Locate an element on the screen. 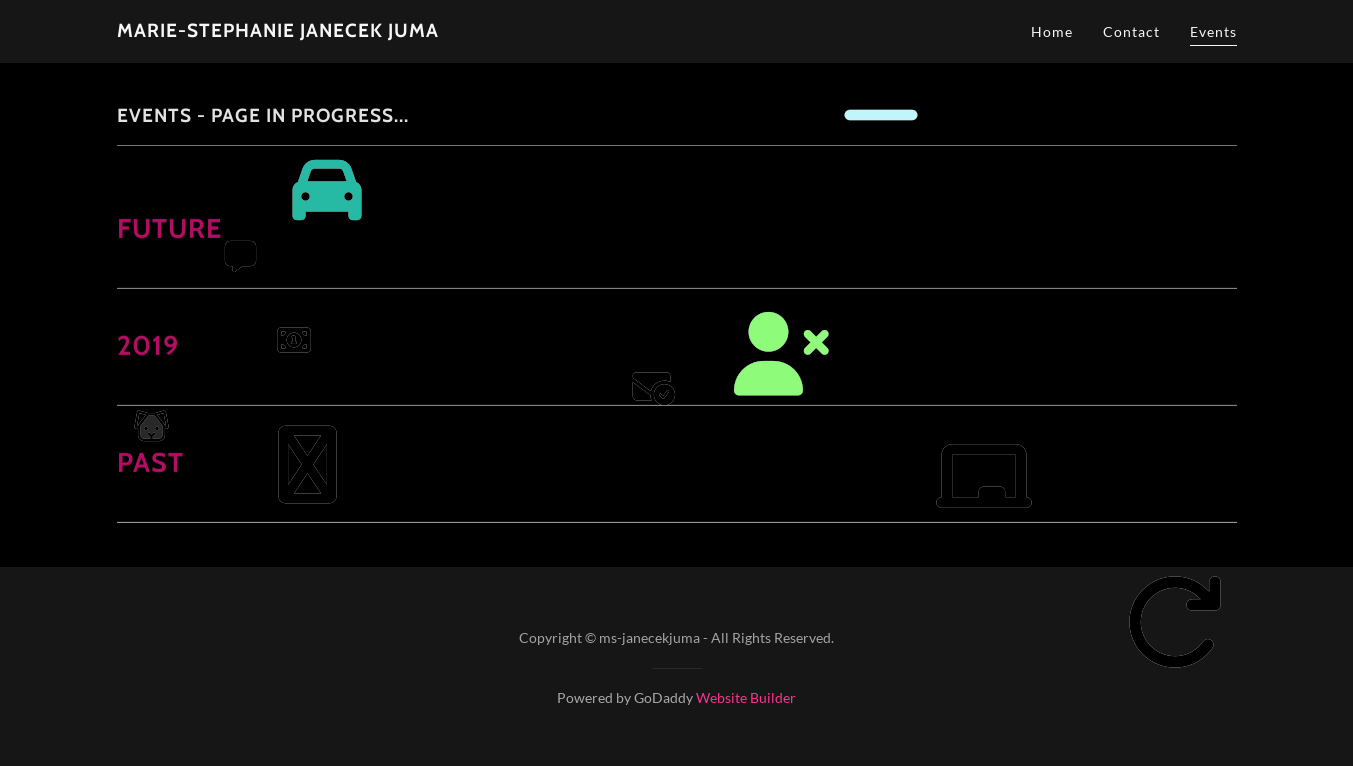 The height and width of the screenshot is (766, 1353). access pet-related features or settings is located at coordinates (151, 426).